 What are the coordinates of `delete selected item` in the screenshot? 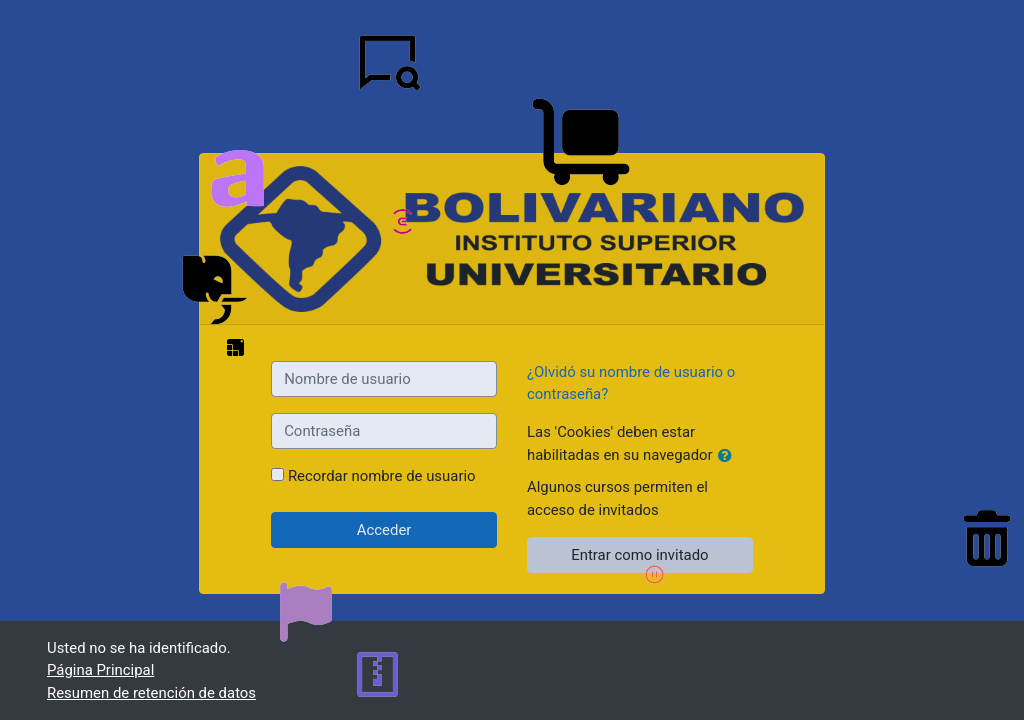 It's located at (987, 539).